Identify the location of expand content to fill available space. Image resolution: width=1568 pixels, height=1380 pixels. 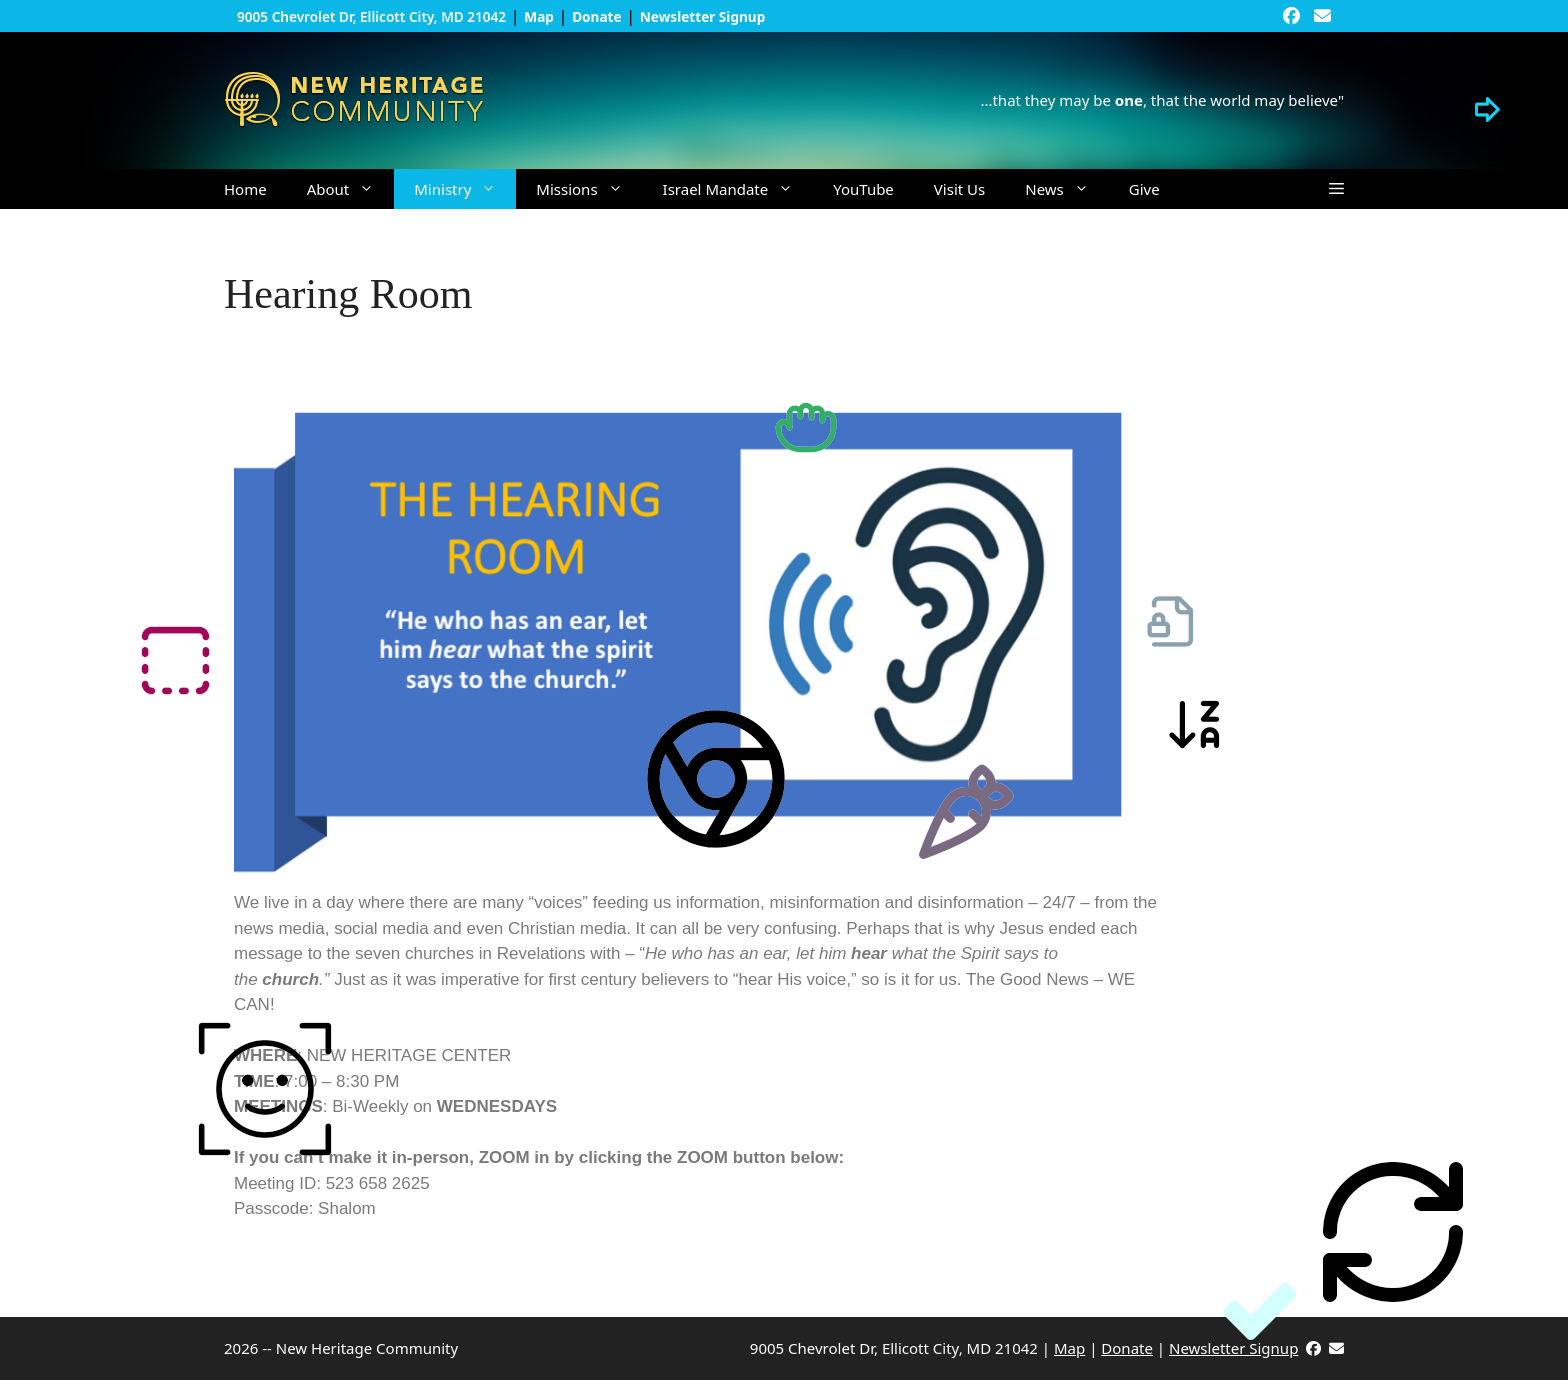
(175, 660).